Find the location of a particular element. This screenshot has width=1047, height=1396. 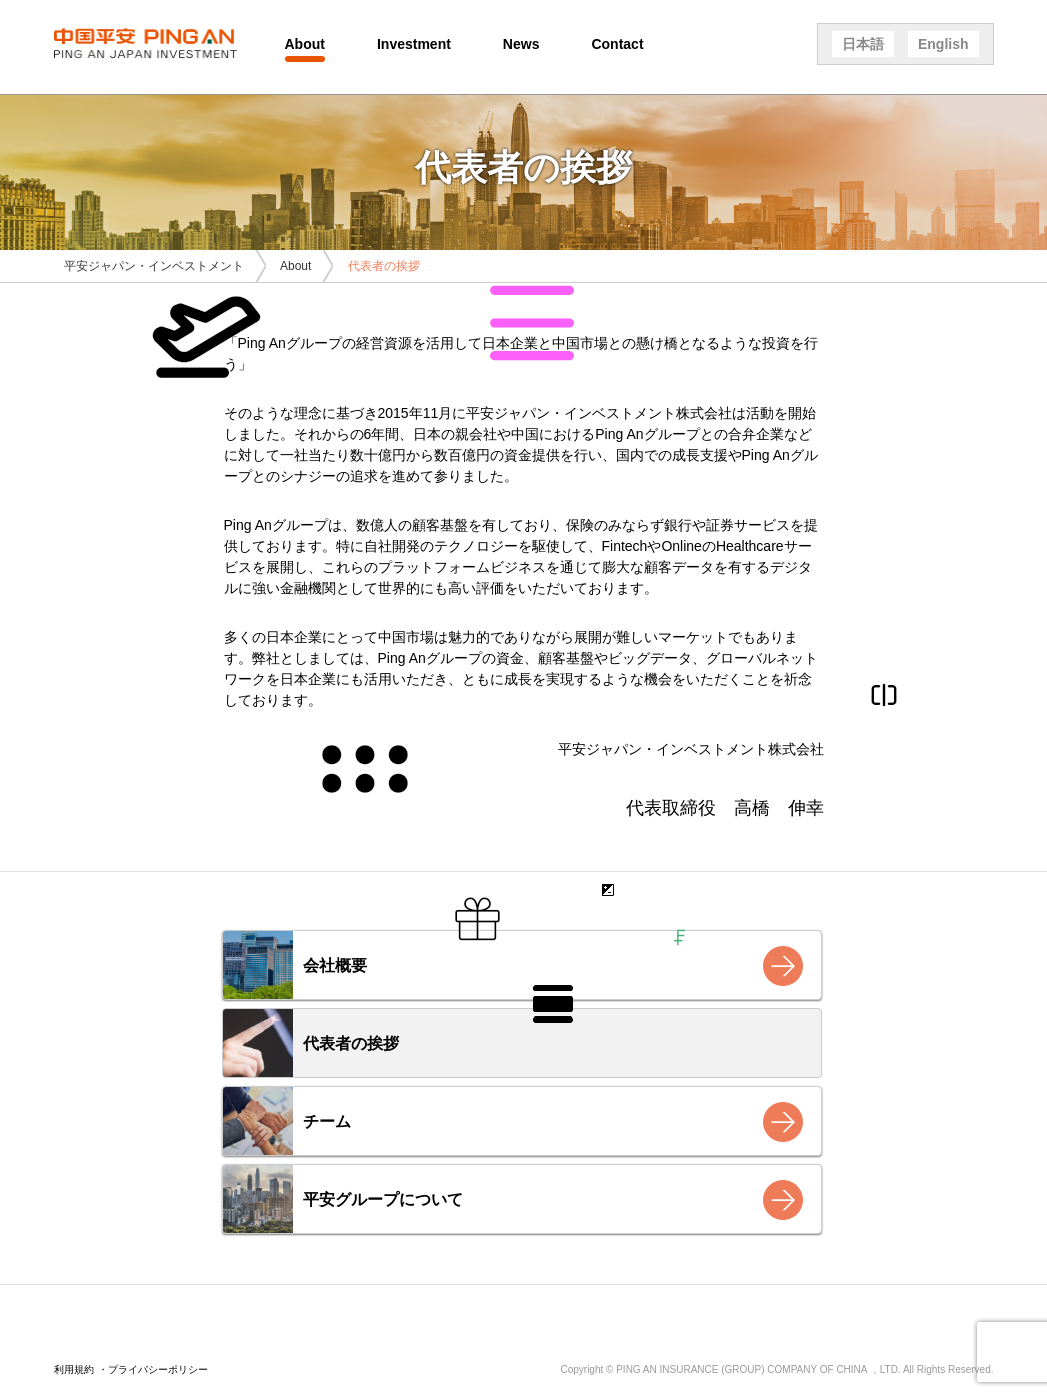

switch to day view in calendar is located at coordinates (554, 1004).